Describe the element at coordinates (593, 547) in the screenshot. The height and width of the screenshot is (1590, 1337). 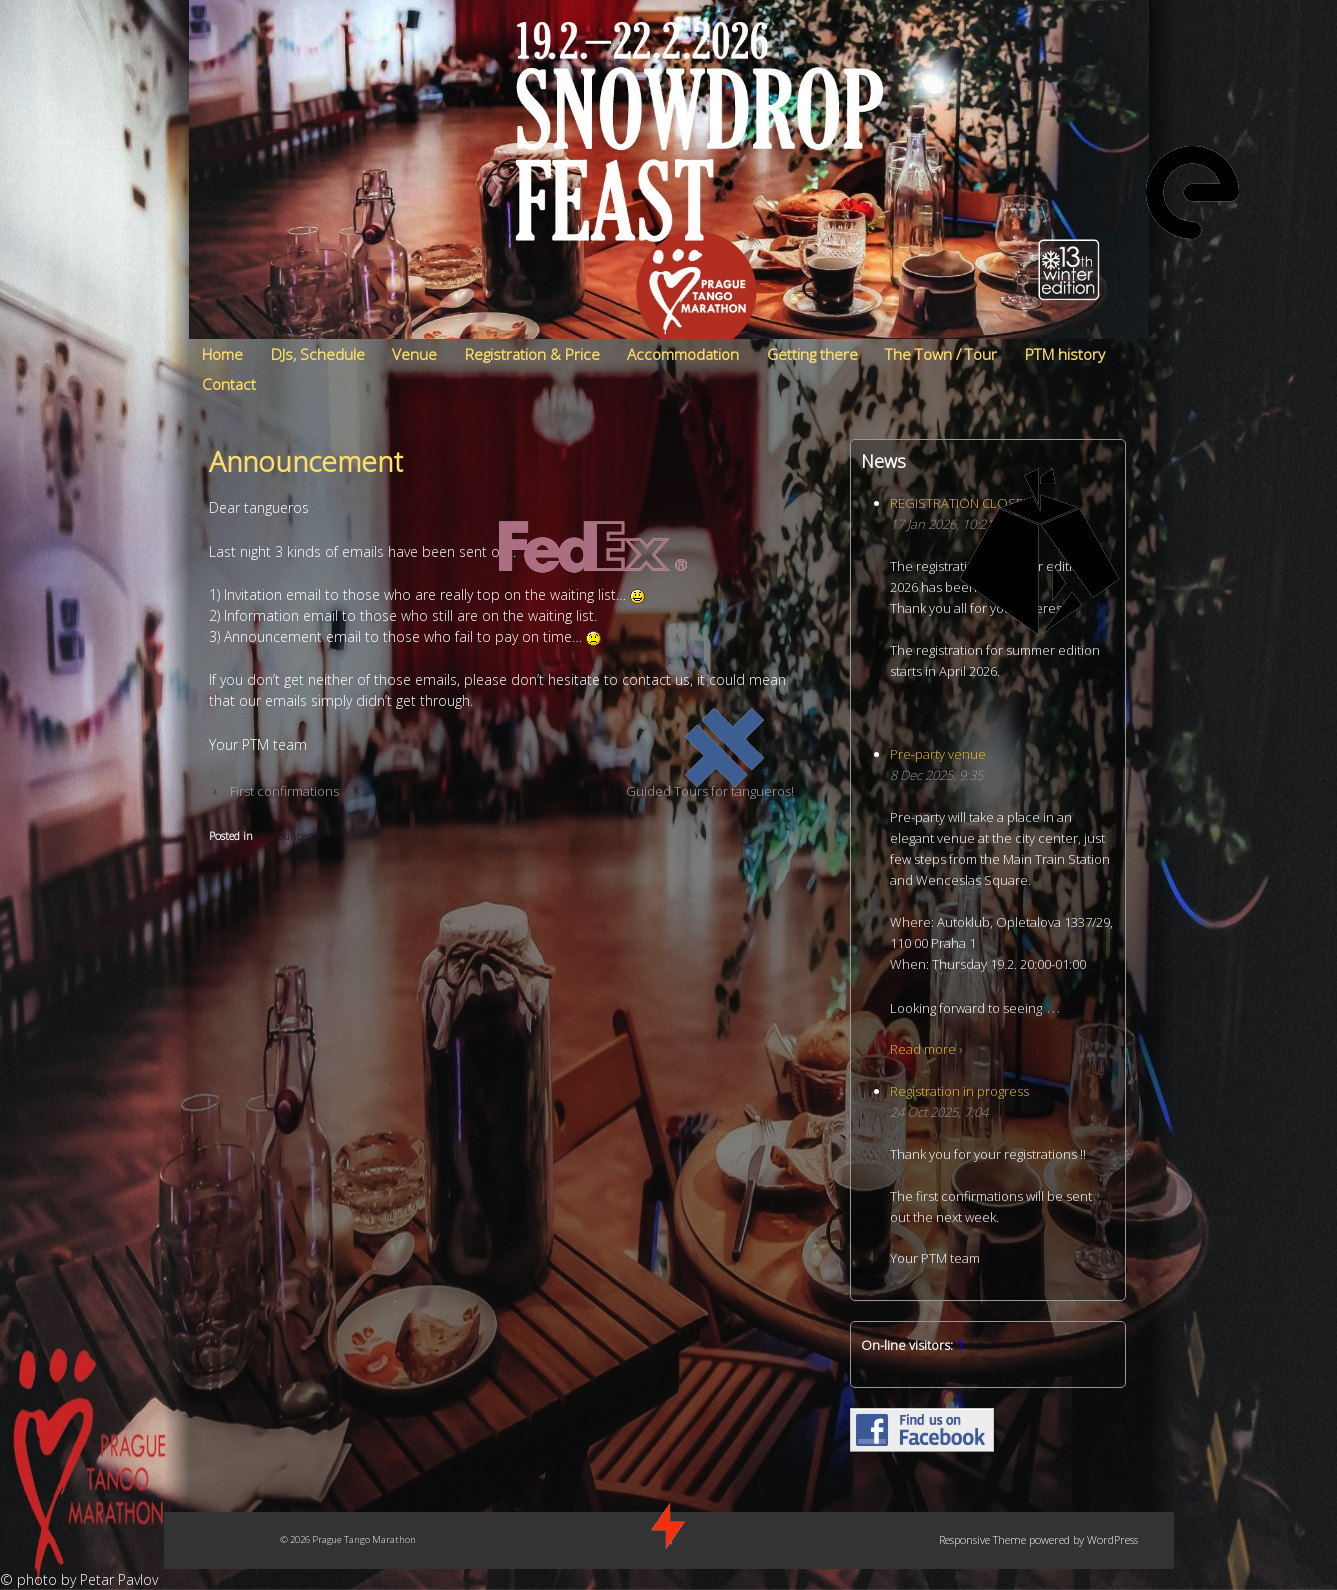
I see `open the FedEx shipping app` at that location.